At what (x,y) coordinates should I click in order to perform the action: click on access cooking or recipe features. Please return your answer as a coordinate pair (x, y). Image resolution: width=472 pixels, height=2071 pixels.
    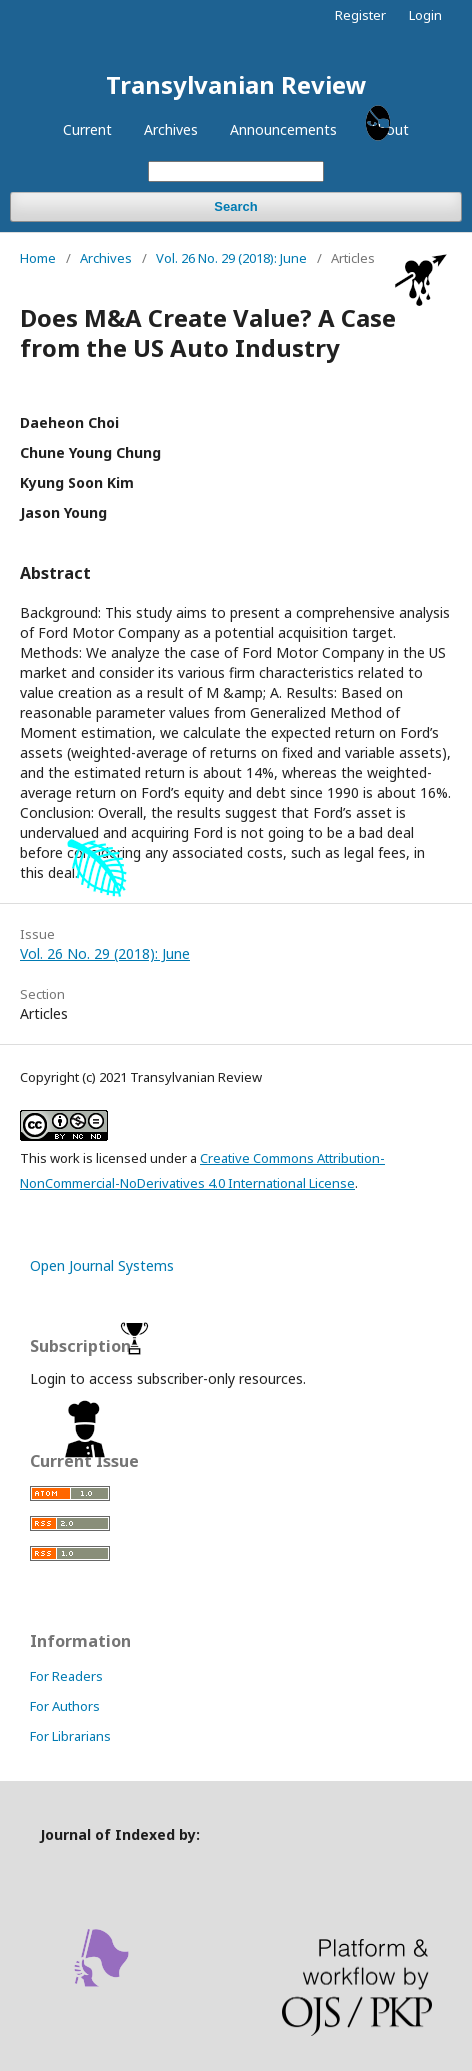
    Looking at the image, I should click on (85, 1429).